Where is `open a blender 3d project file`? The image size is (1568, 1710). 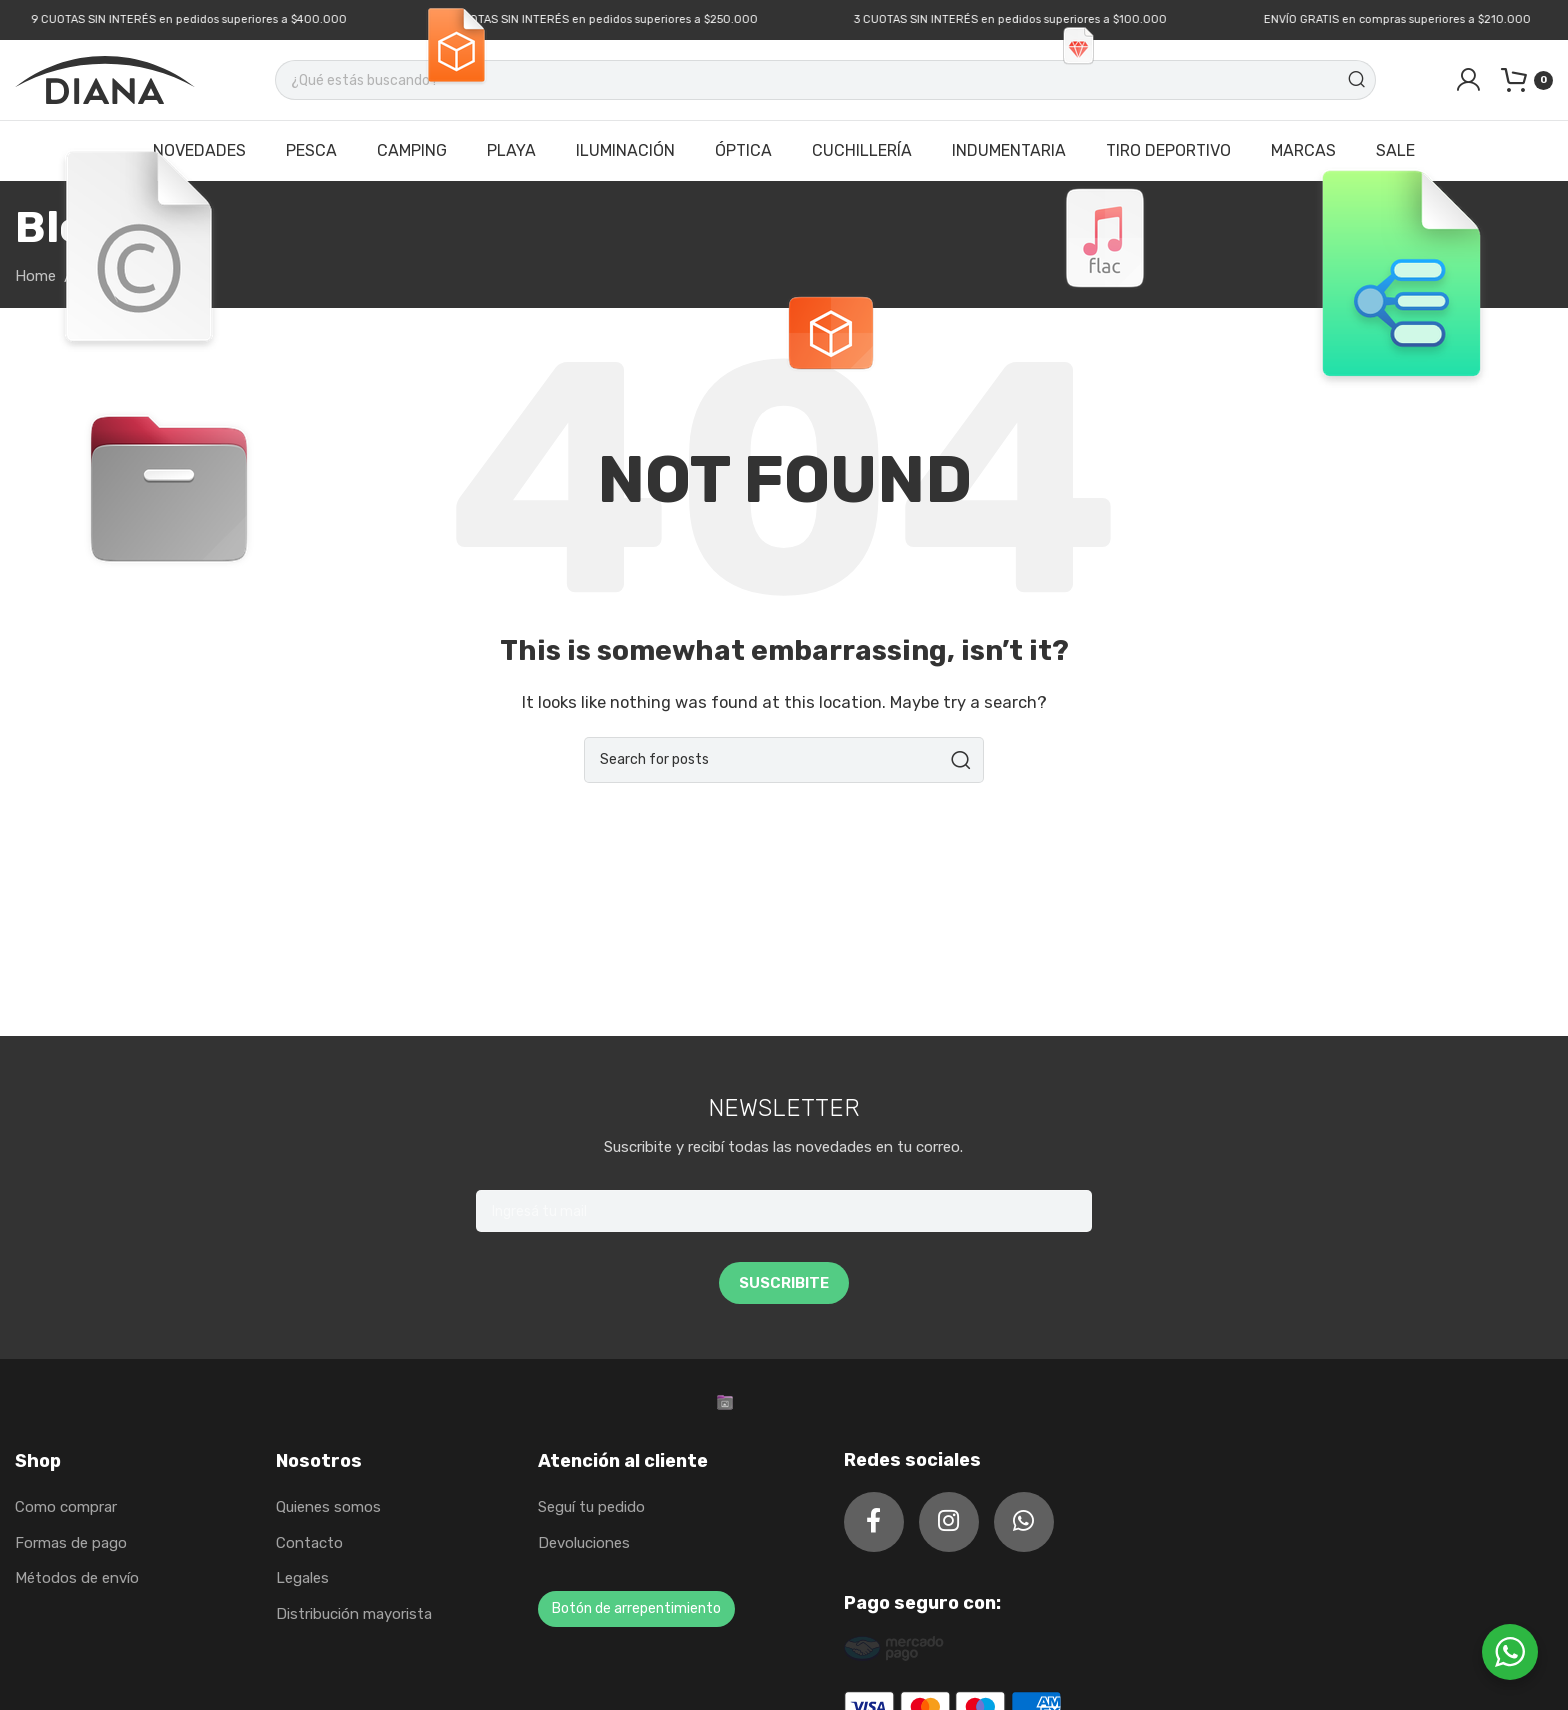
open a blender 3d project file is located at coordinates (456, 46).